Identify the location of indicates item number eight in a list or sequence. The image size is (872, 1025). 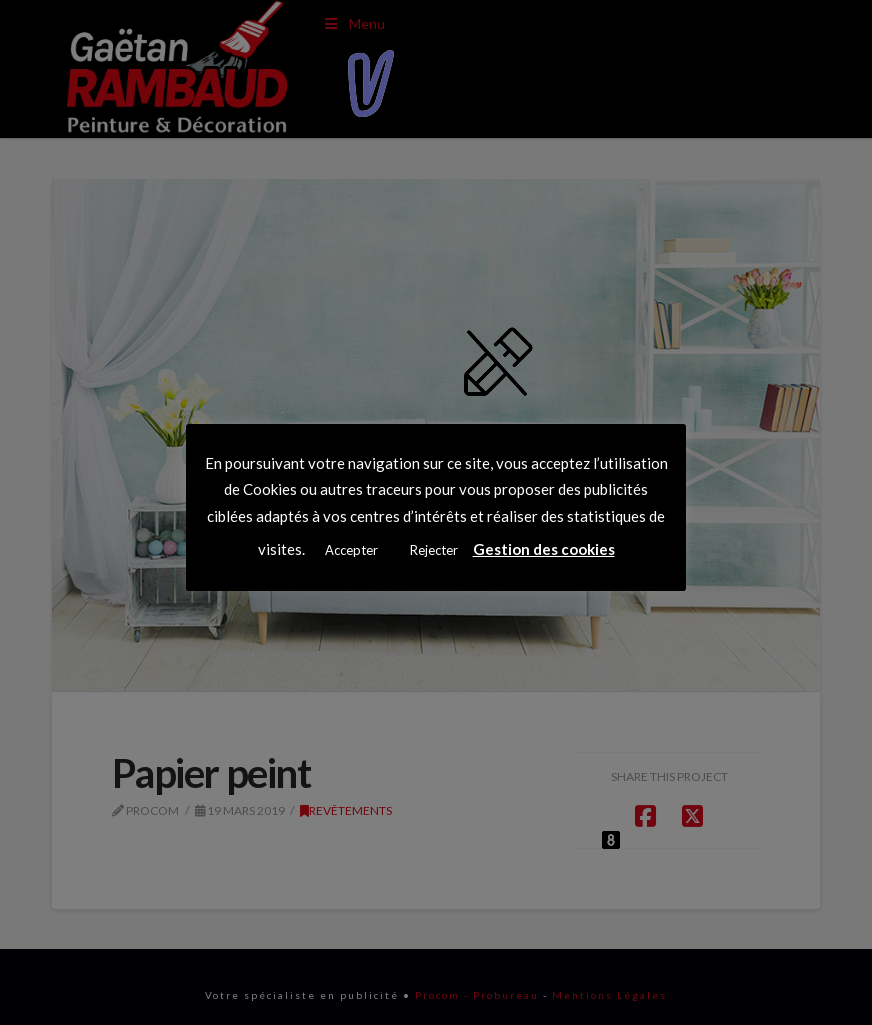
(611, 840).